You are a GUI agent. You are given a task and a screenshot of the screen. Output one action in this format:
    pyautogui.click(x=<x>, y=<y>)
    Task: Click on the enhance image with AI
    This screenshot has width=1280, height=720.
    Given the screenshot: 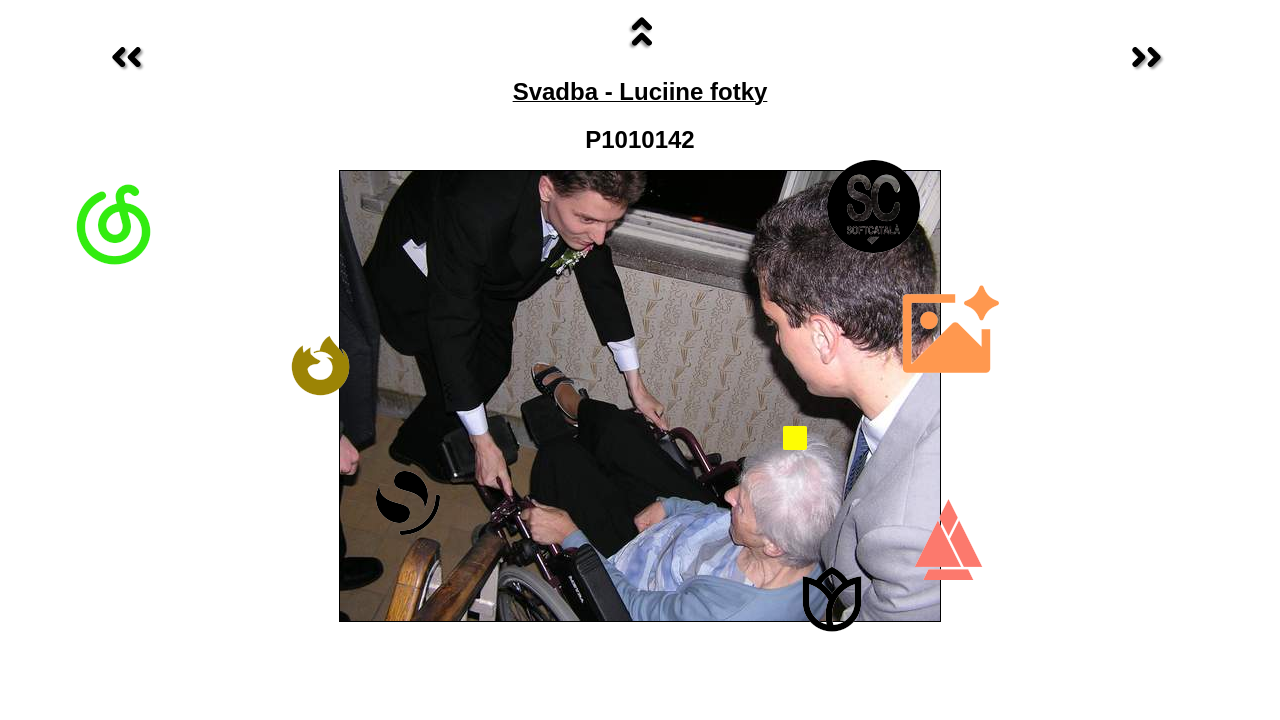 What is the action you would take?
    pyautogui.click(x=946, y=333)
    